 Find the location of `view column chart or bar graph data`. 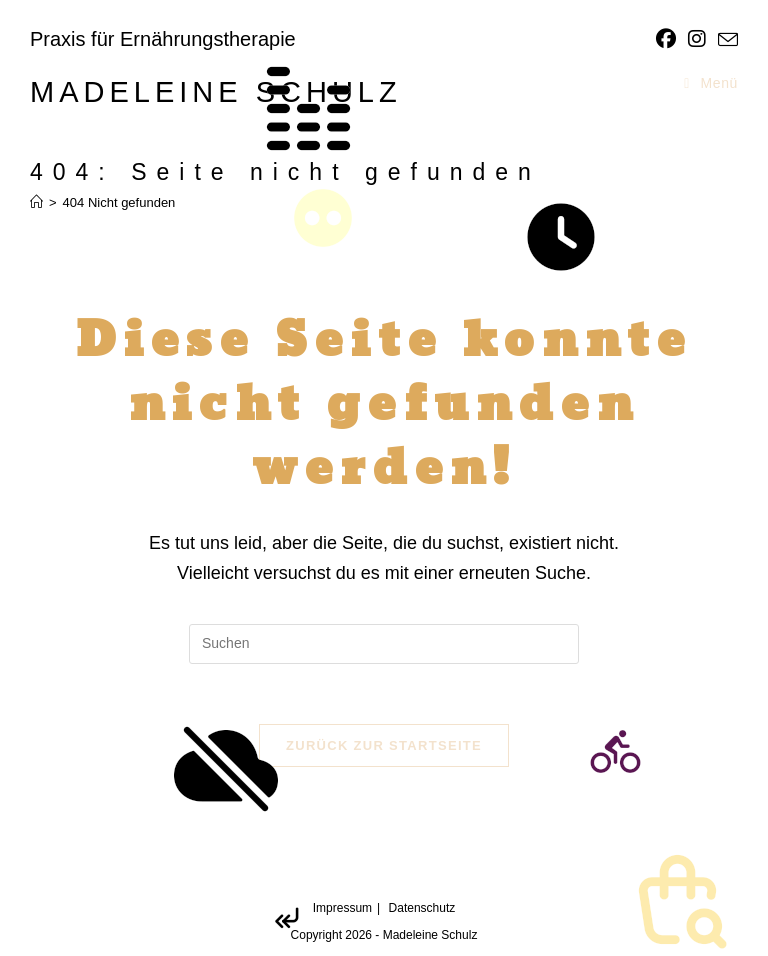

view column chart or bar graph data is located at coordinates (308, 108).